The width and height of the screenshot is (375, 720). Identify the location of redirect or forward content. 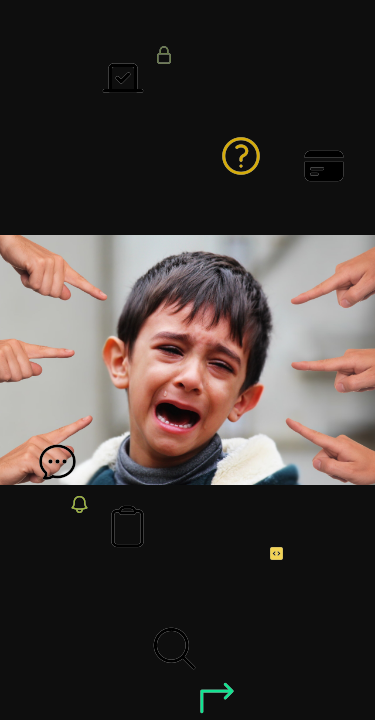
(217, 698).